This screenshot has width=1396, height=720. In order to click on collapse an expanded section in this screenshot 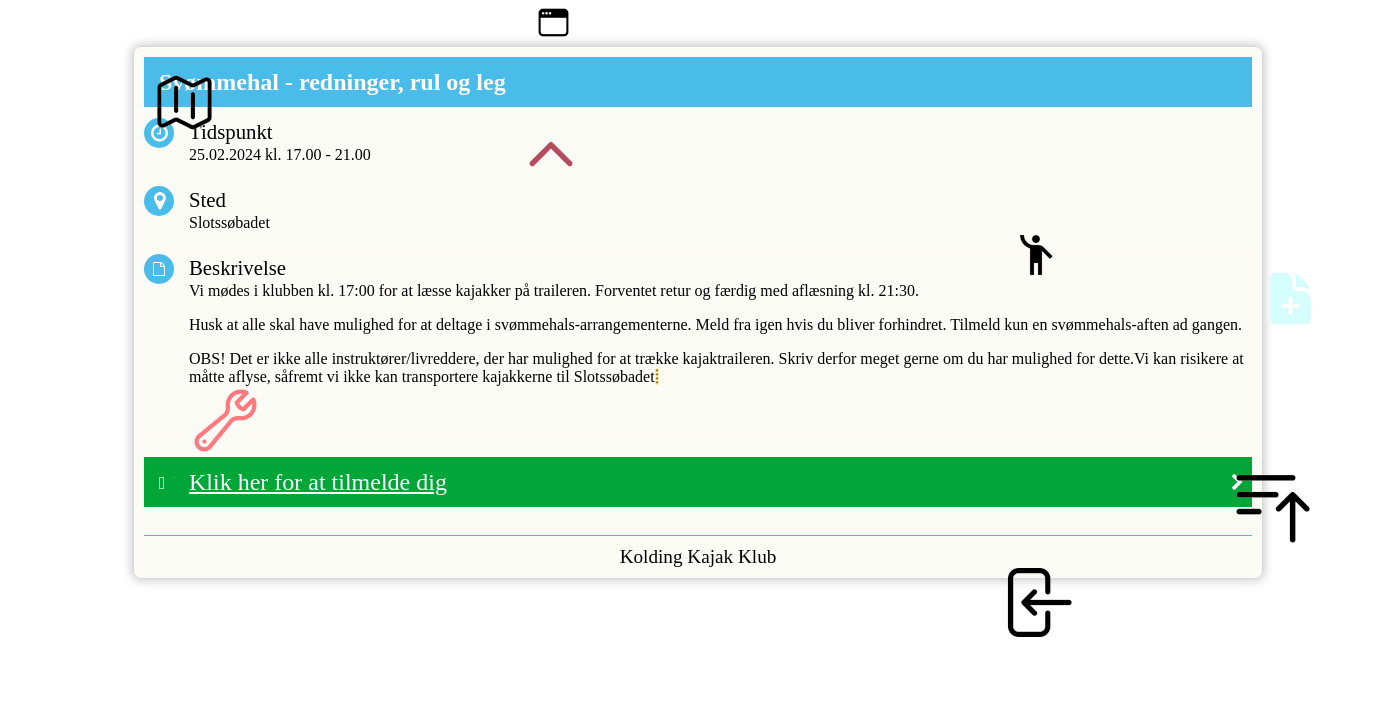, I will do `click(551, 156)`.